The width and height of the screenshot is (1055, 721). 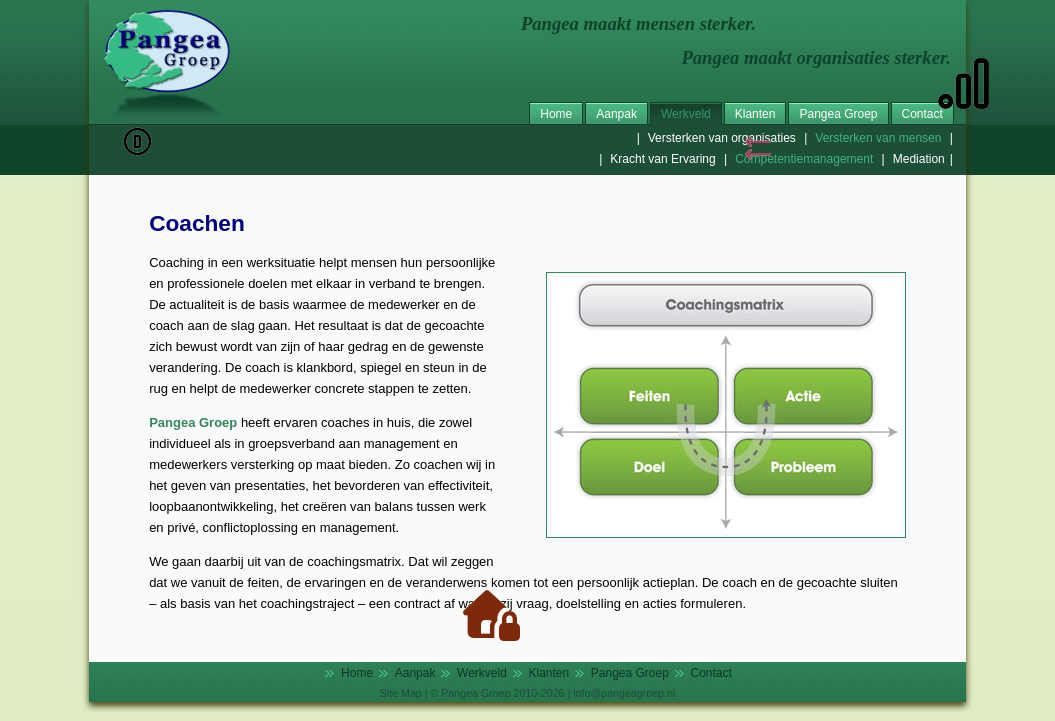 I want to click on indicates a "D" grade or rating, so click(x=137, y=141).